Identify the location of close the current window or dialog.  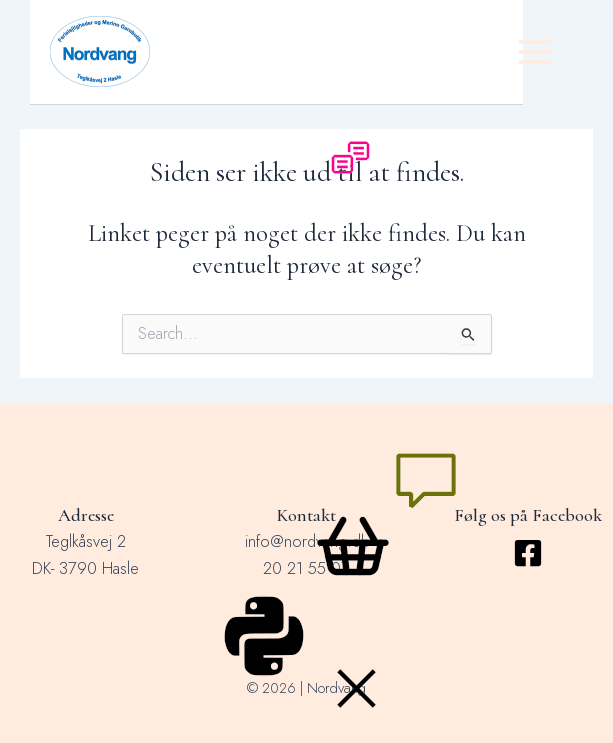
(356, 688).